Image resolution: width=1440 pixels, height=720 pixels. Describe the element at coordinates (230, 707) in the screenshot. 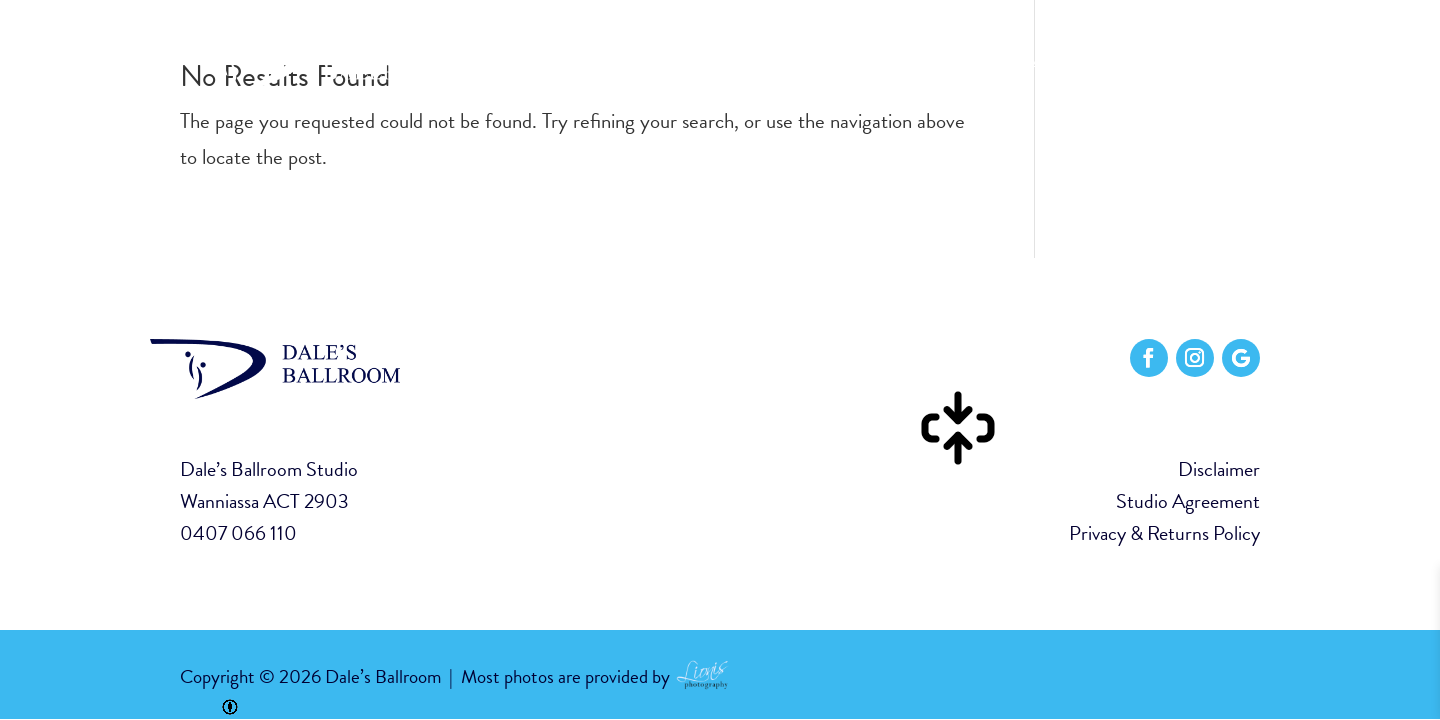

I see `view attribution or credit information` at that location.